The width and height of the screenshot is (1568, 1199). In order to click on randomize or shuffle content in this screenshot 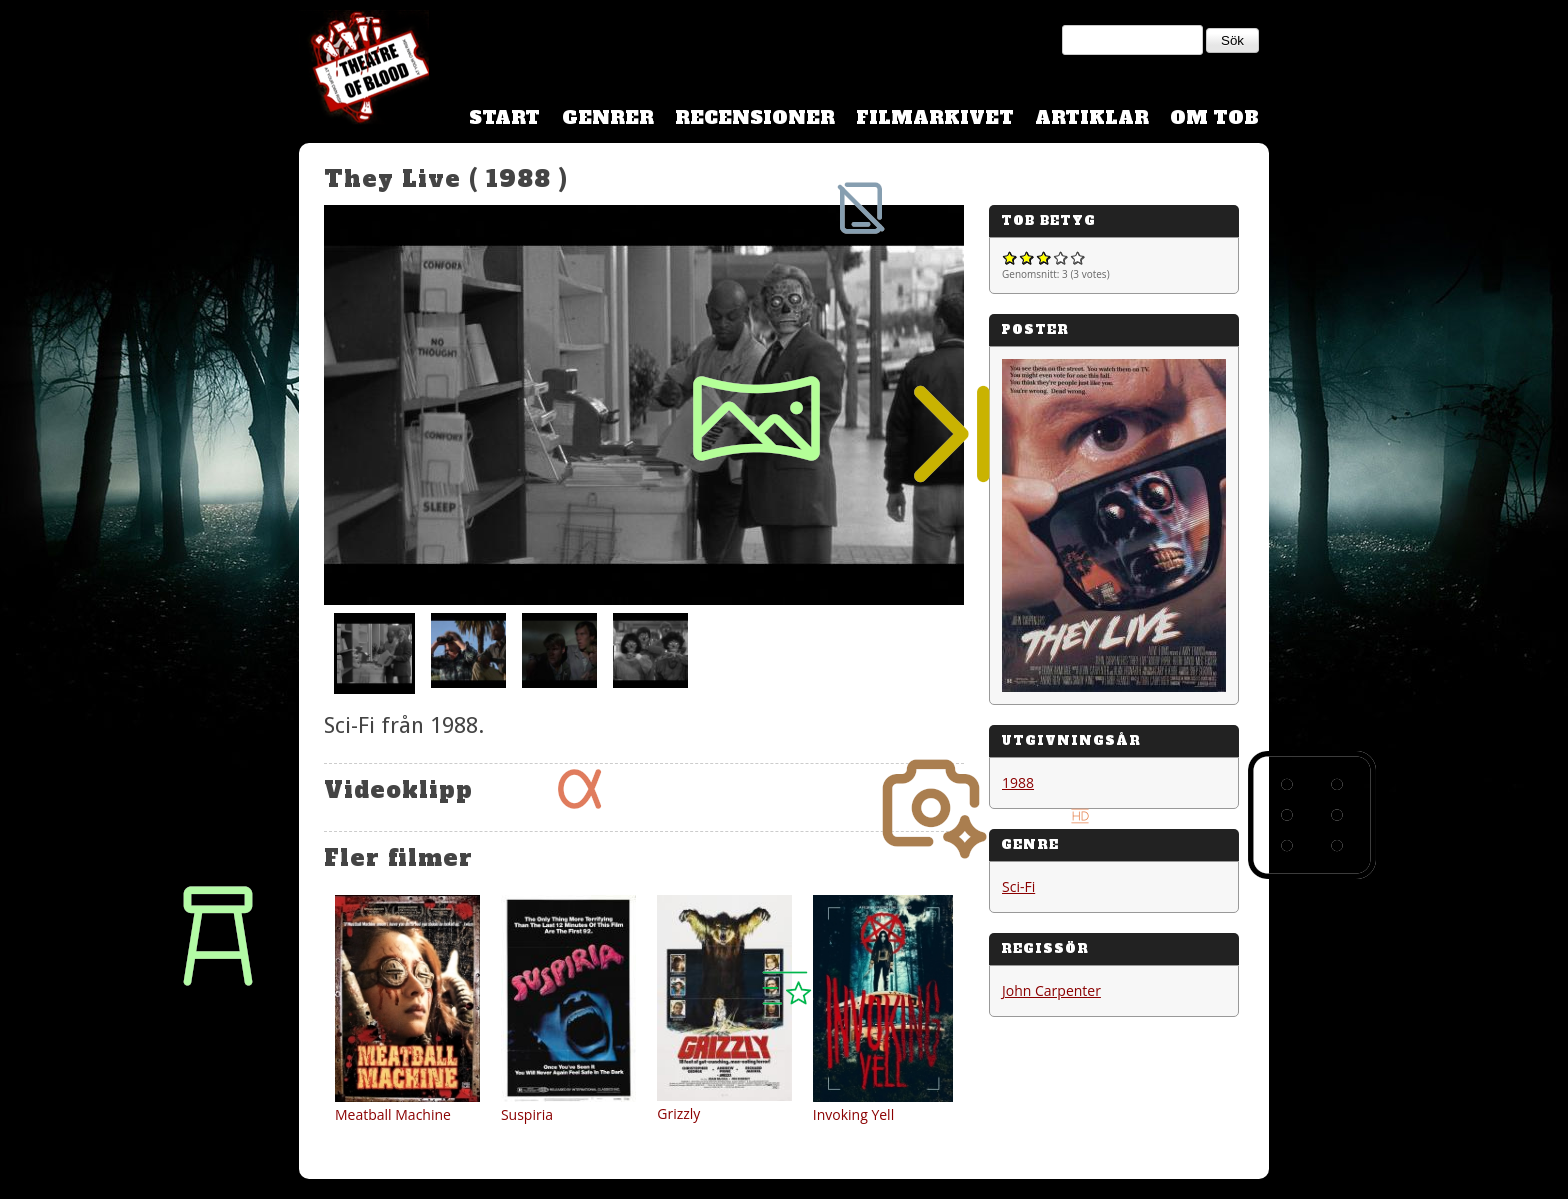, I will do `click(1312, 815)`.